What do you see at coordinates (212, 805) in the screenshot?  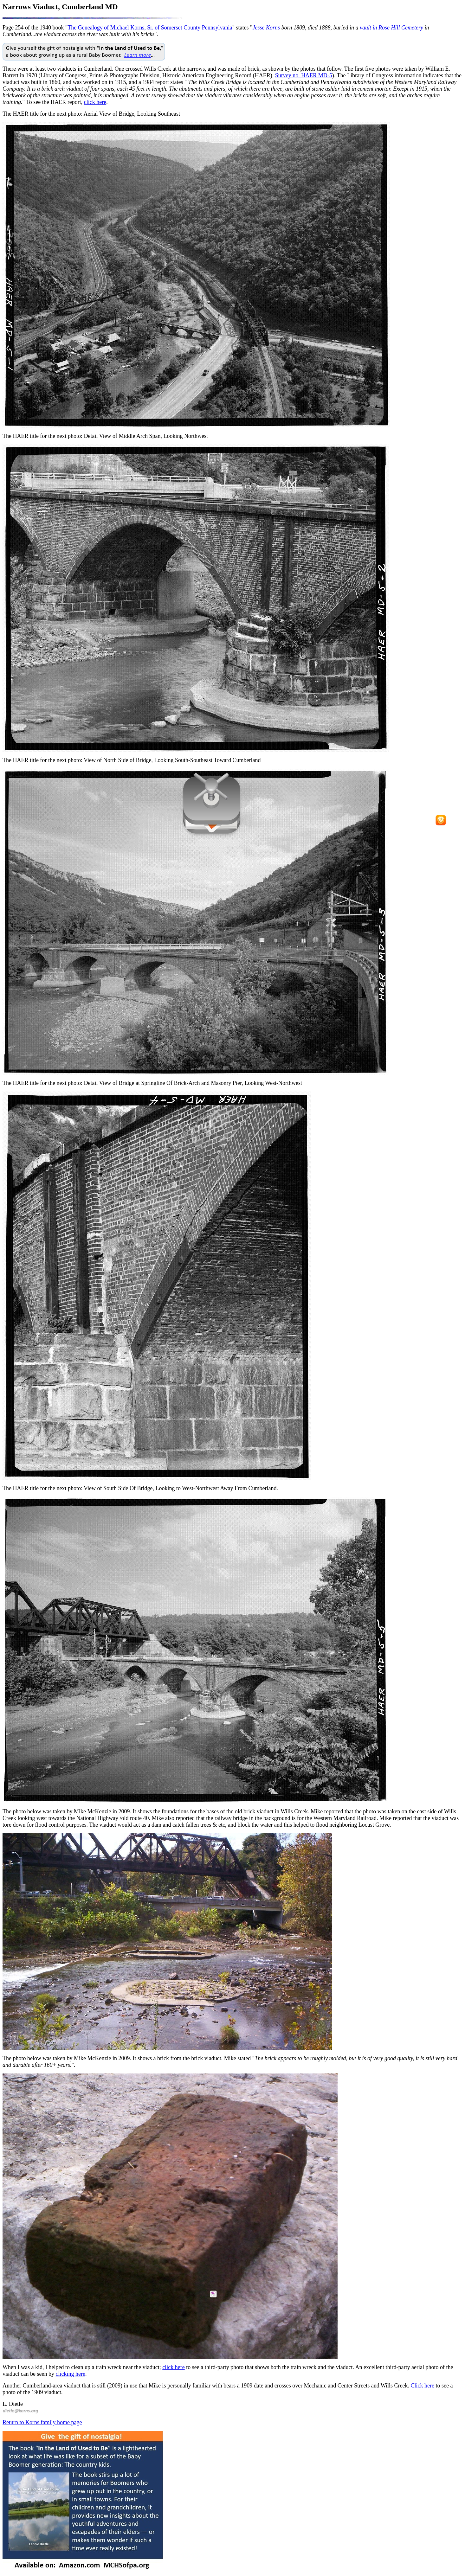 I see `open Curtail image compression app` at bounding box center [212, 805].